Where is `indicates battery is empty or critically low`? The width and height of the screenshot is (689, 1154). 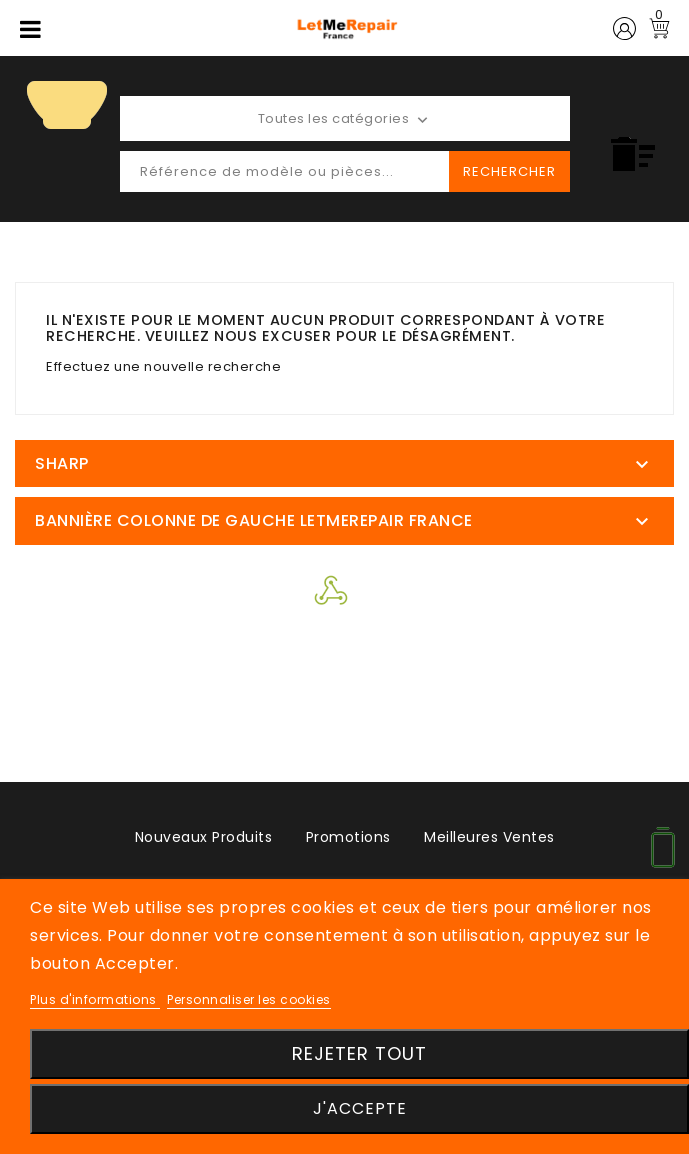
indicates battery is empty or critically low is located at coordinates (663, 848).